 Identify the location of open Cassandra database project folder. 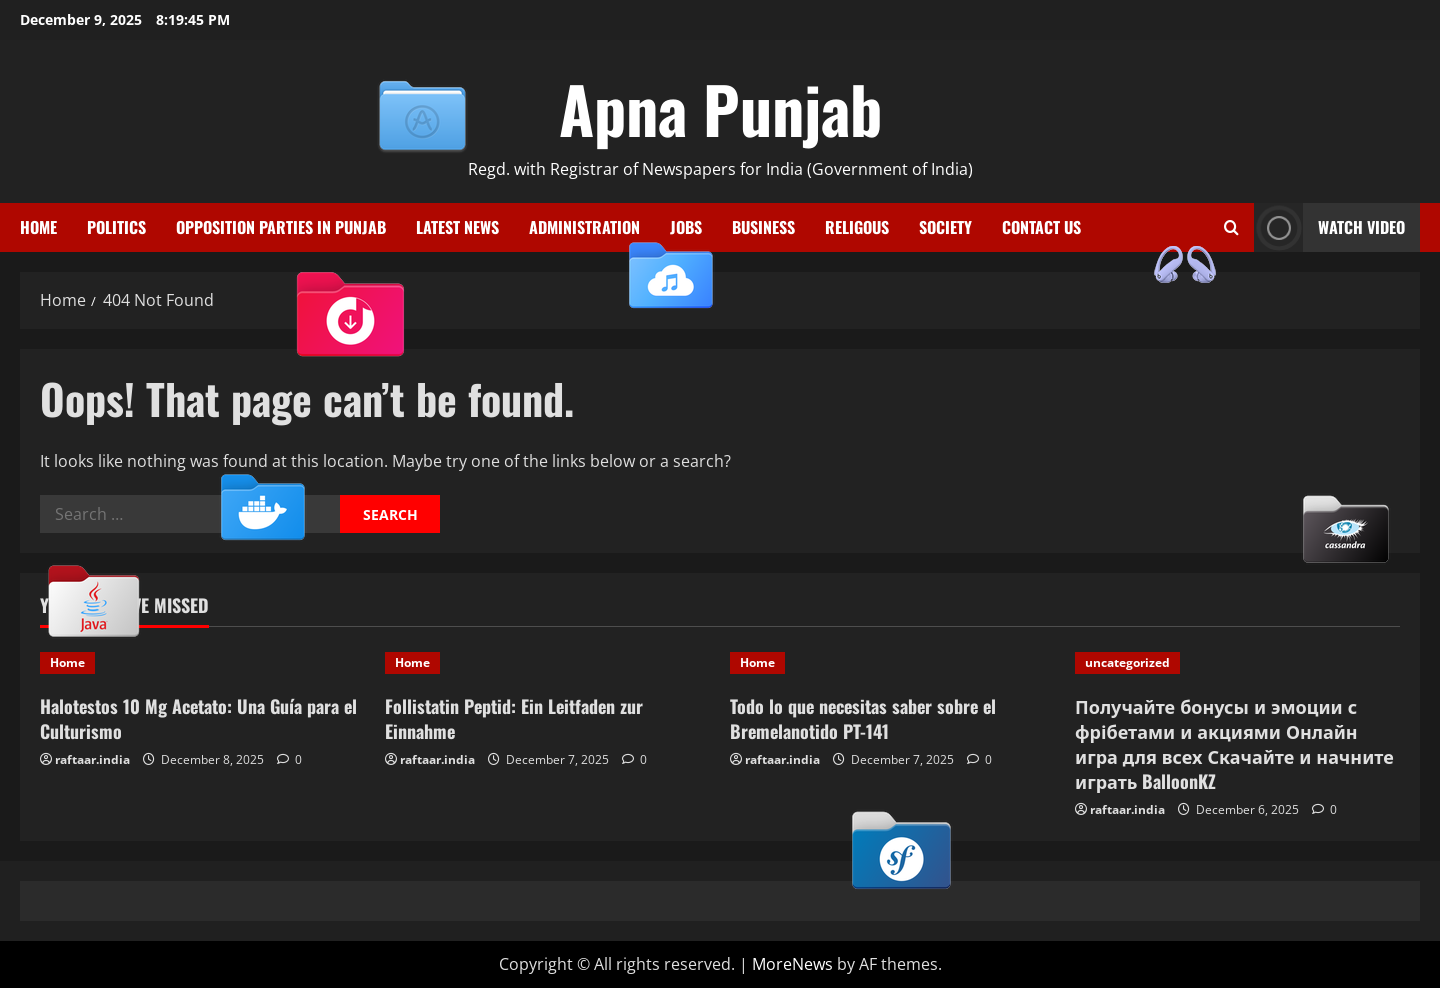
(1345, 531).